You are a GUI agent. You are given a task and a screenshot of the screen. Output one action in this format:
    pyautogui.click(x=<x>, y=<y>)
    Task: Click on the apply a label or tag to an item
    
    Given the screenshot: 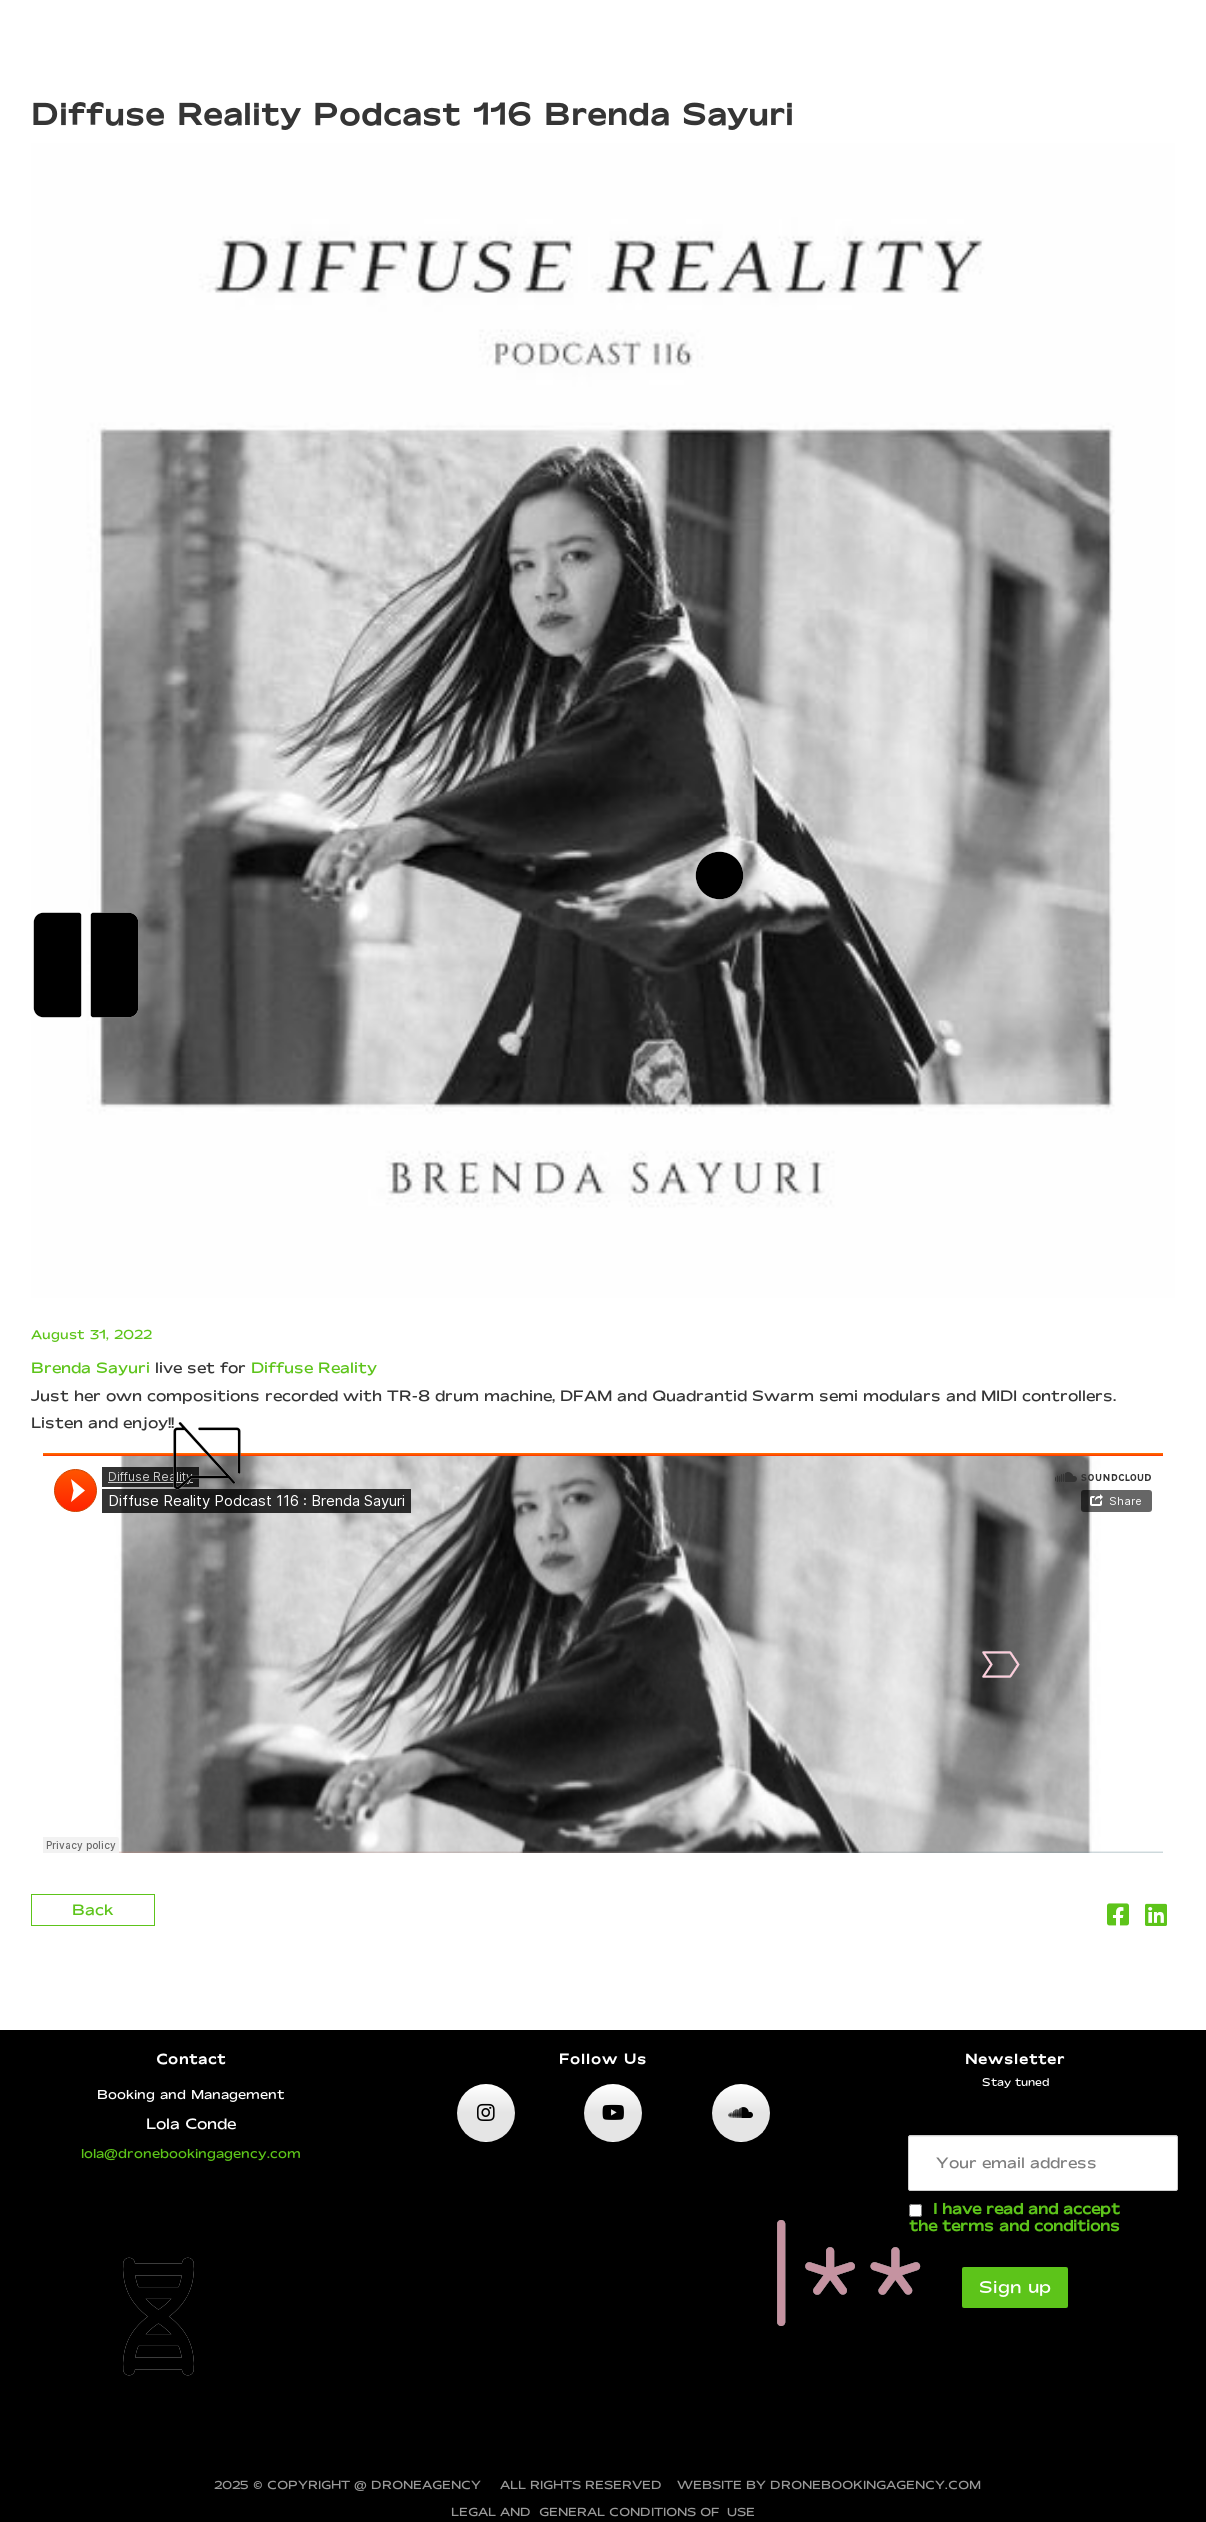 What is the action you would take?
    pyautogui.click(x=999, y=1664)
    